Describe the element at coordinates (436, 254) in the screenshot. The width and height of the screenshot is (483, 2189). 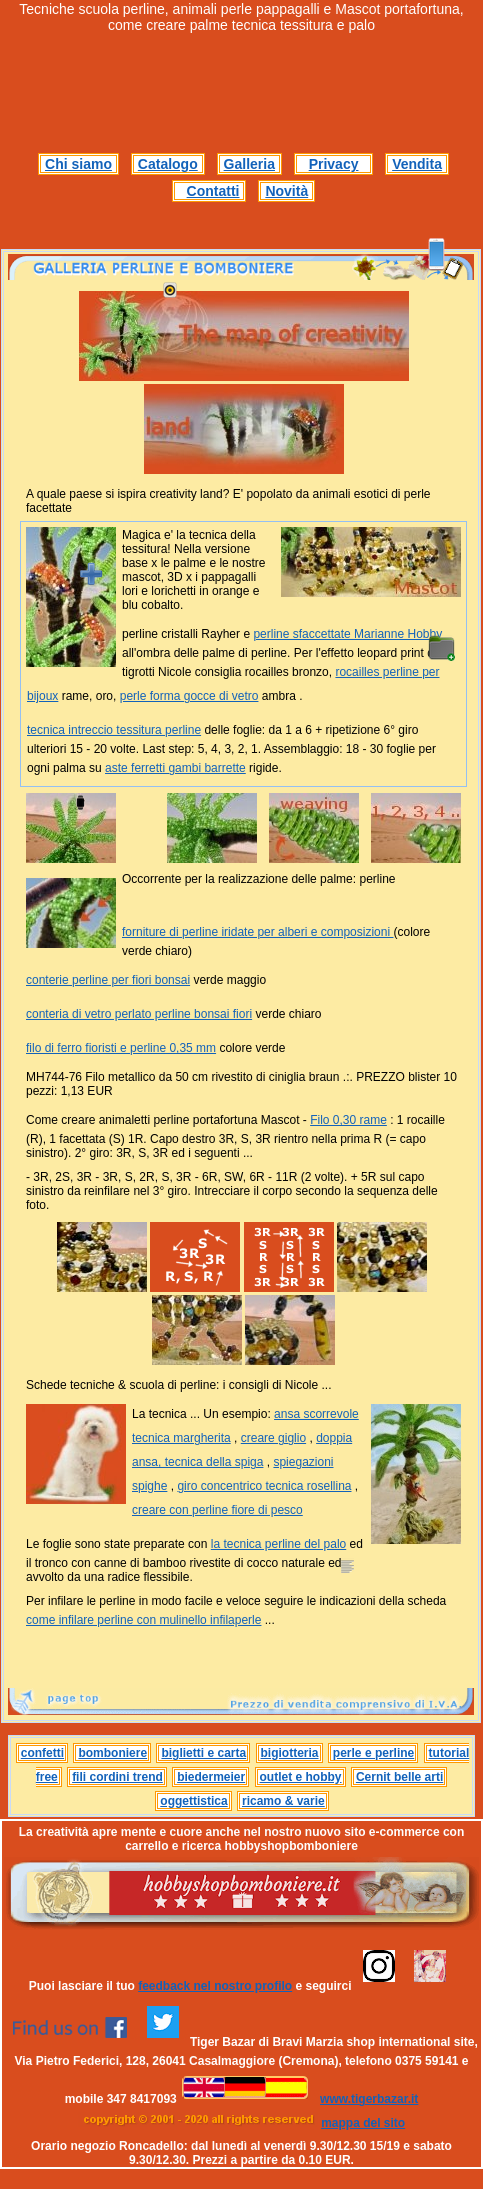
I see `indicates a connected iPhone device` at that location.